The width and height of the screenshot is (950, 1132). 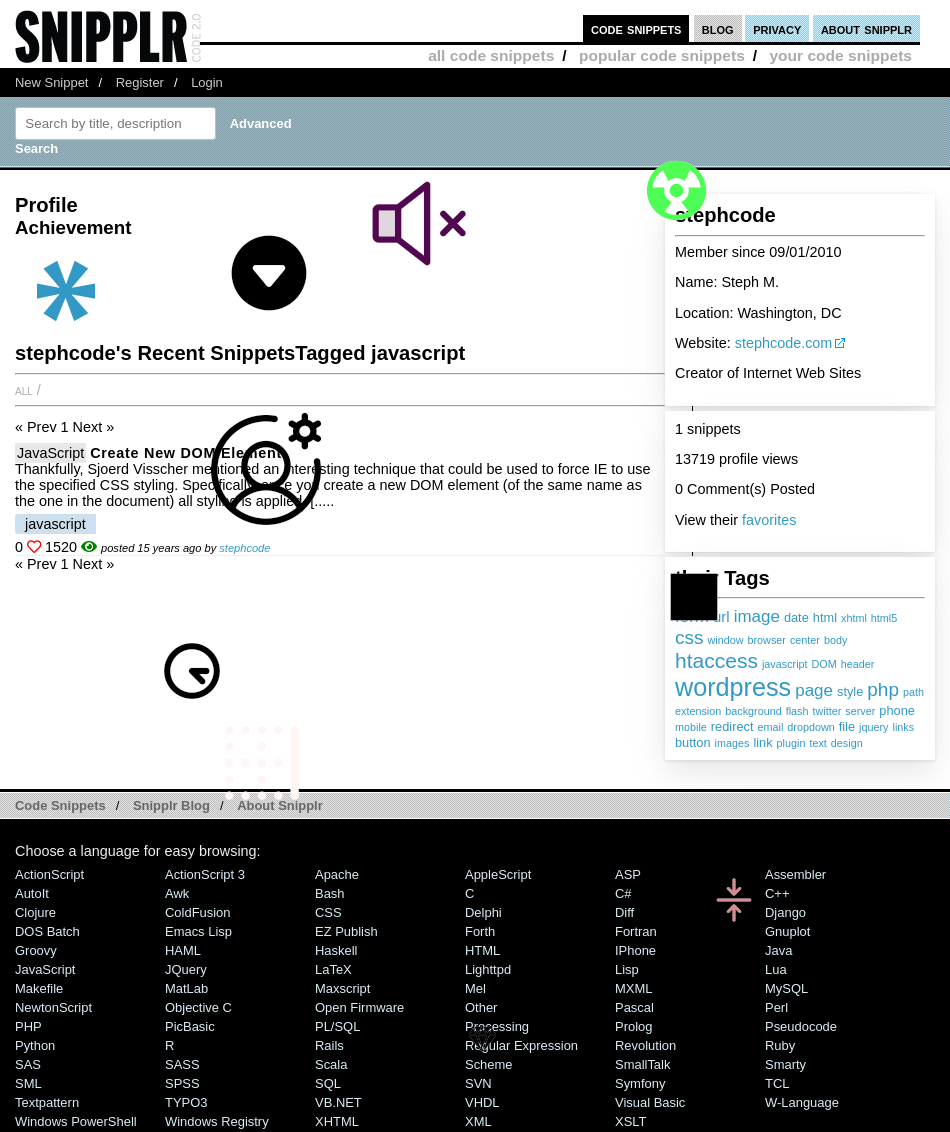 What do you see at coordinates (192, 671) in the screenshot?
I see `indicates afternoon time or PM hours` at bounding box center [192, 671].